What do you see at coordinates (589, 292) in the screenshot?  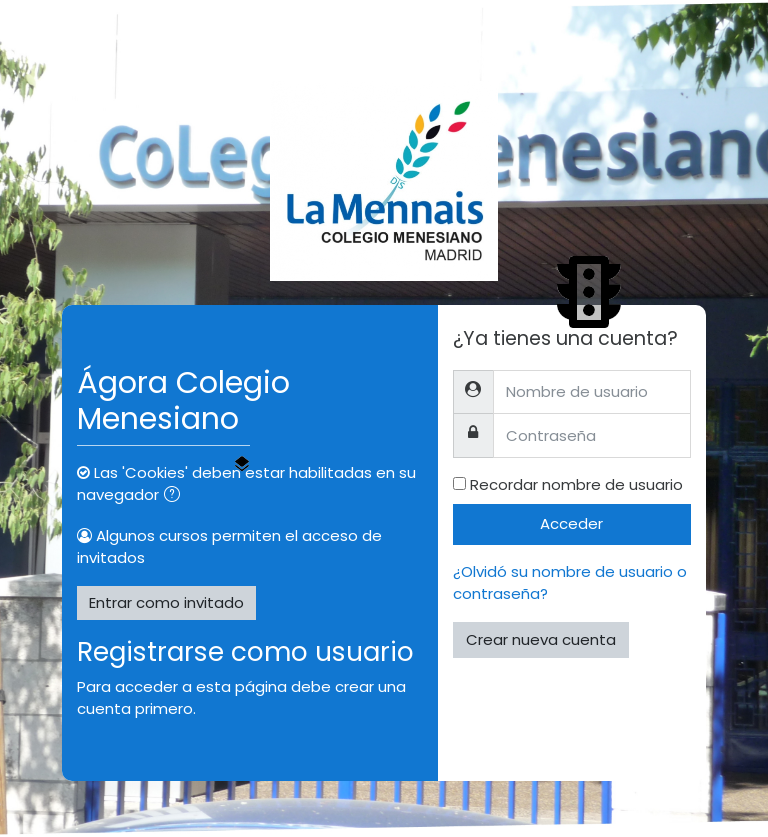 I see `view traffic conditions on map` at bounding box center [589, 292].